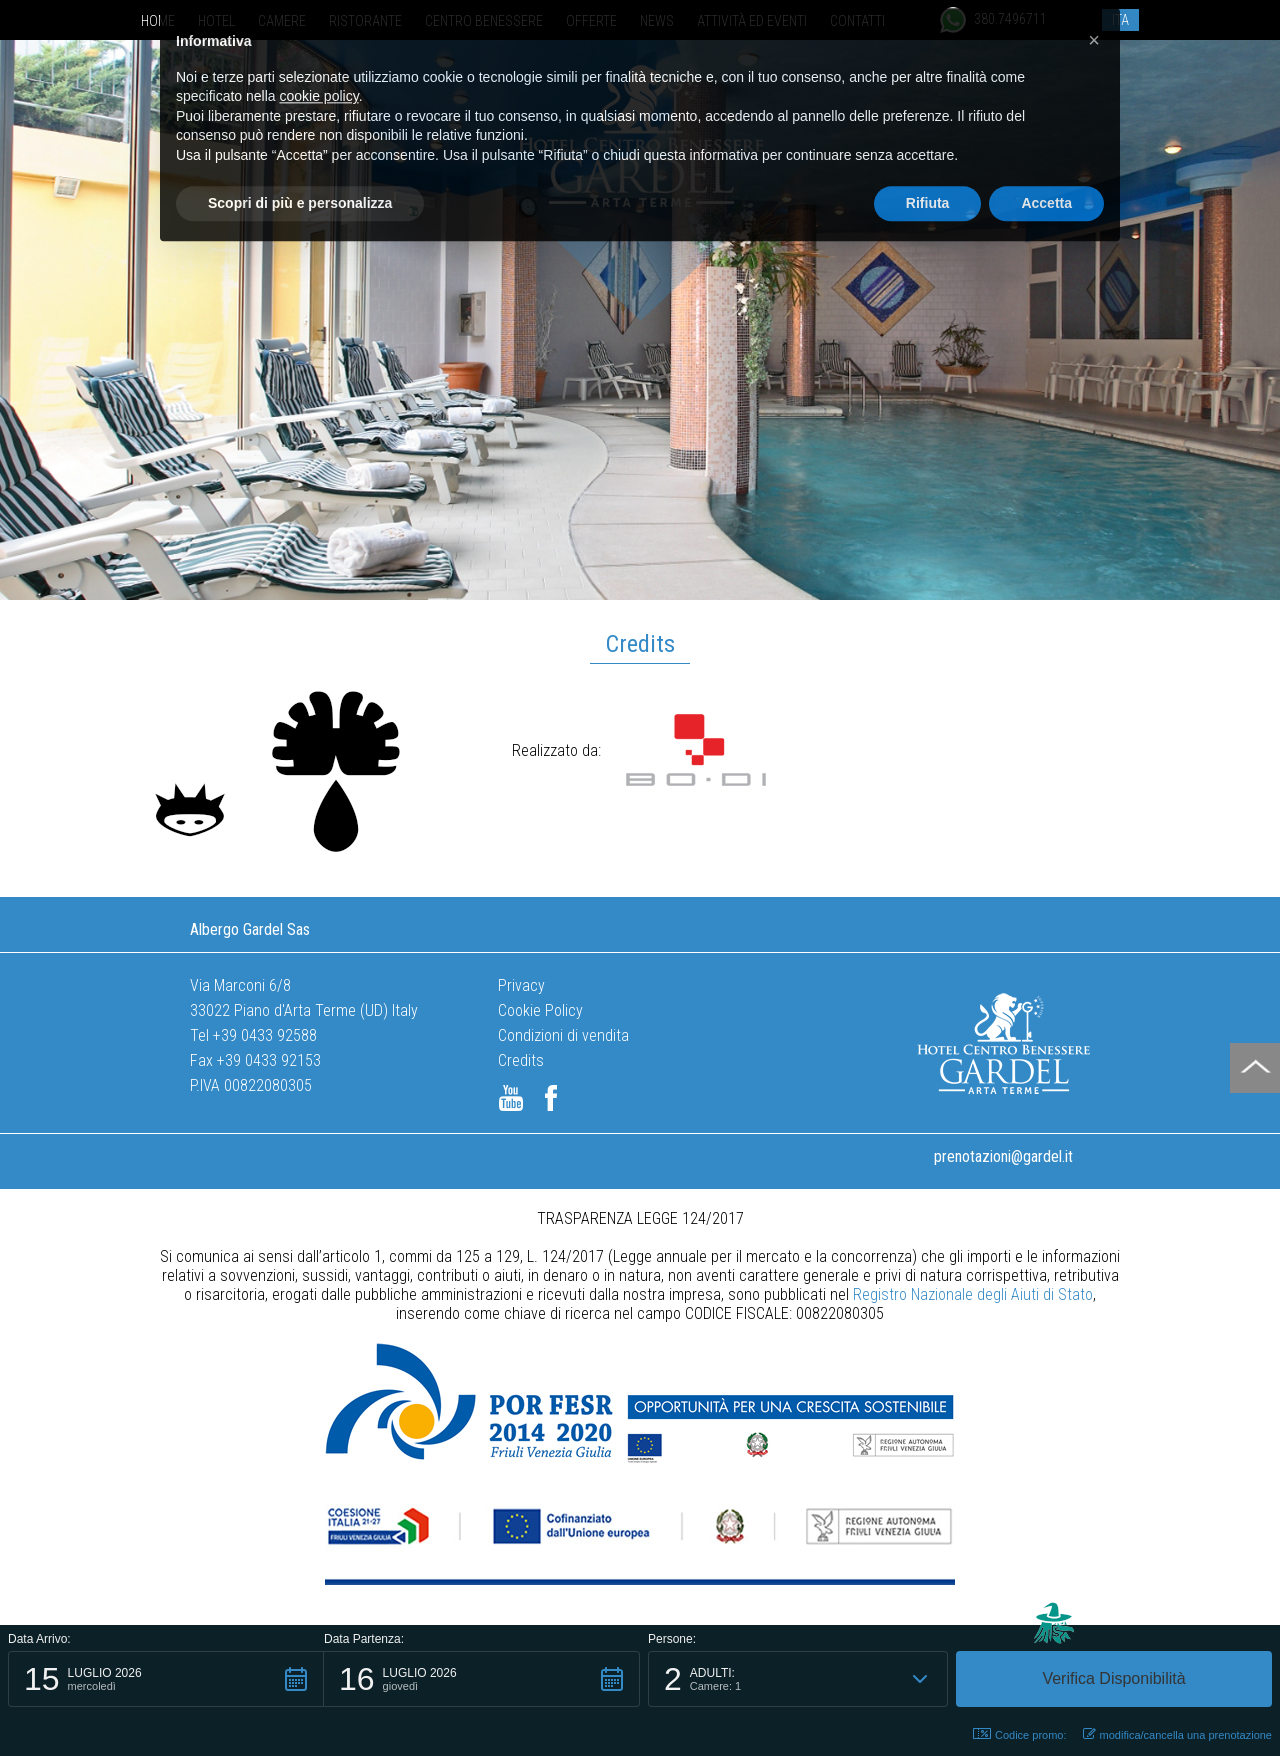 Image resolution: width=1280 pixels, height=1756 pixels. What do you see at coordinates (336, 774) in the screenshot?
I see `indicates mental fatigue or cognitive overload` at bounding box center [336, 774].